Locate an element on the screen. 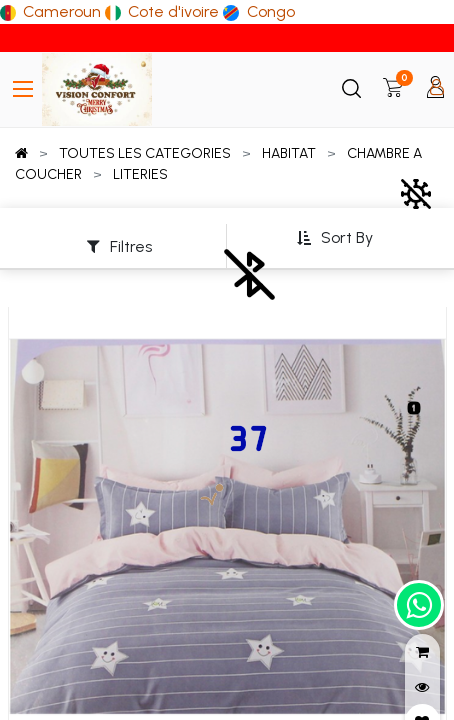 This screenshot has height=720, width=454. virus protection enabled or threat neutralized is located at coordinates (416, 194).